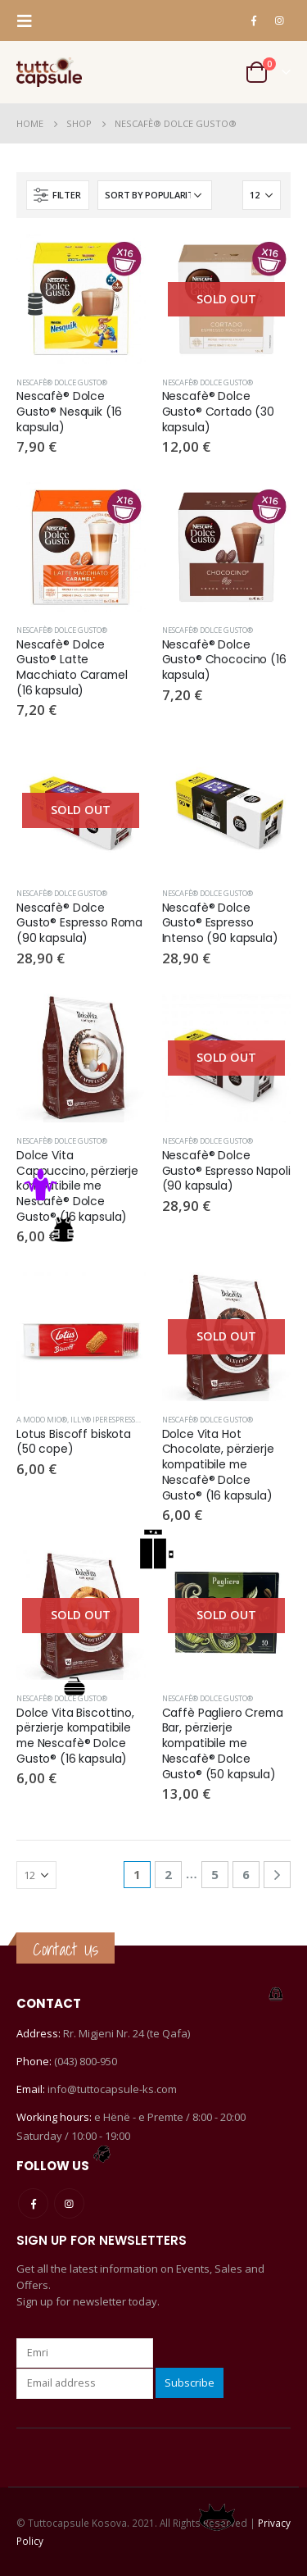 The height and width of the screenshot is (2576, 307). What do you see at coordinates (74, 1685) in the screenshot?
I see `access curling game or sports content` at bounding box center [74, 1685].